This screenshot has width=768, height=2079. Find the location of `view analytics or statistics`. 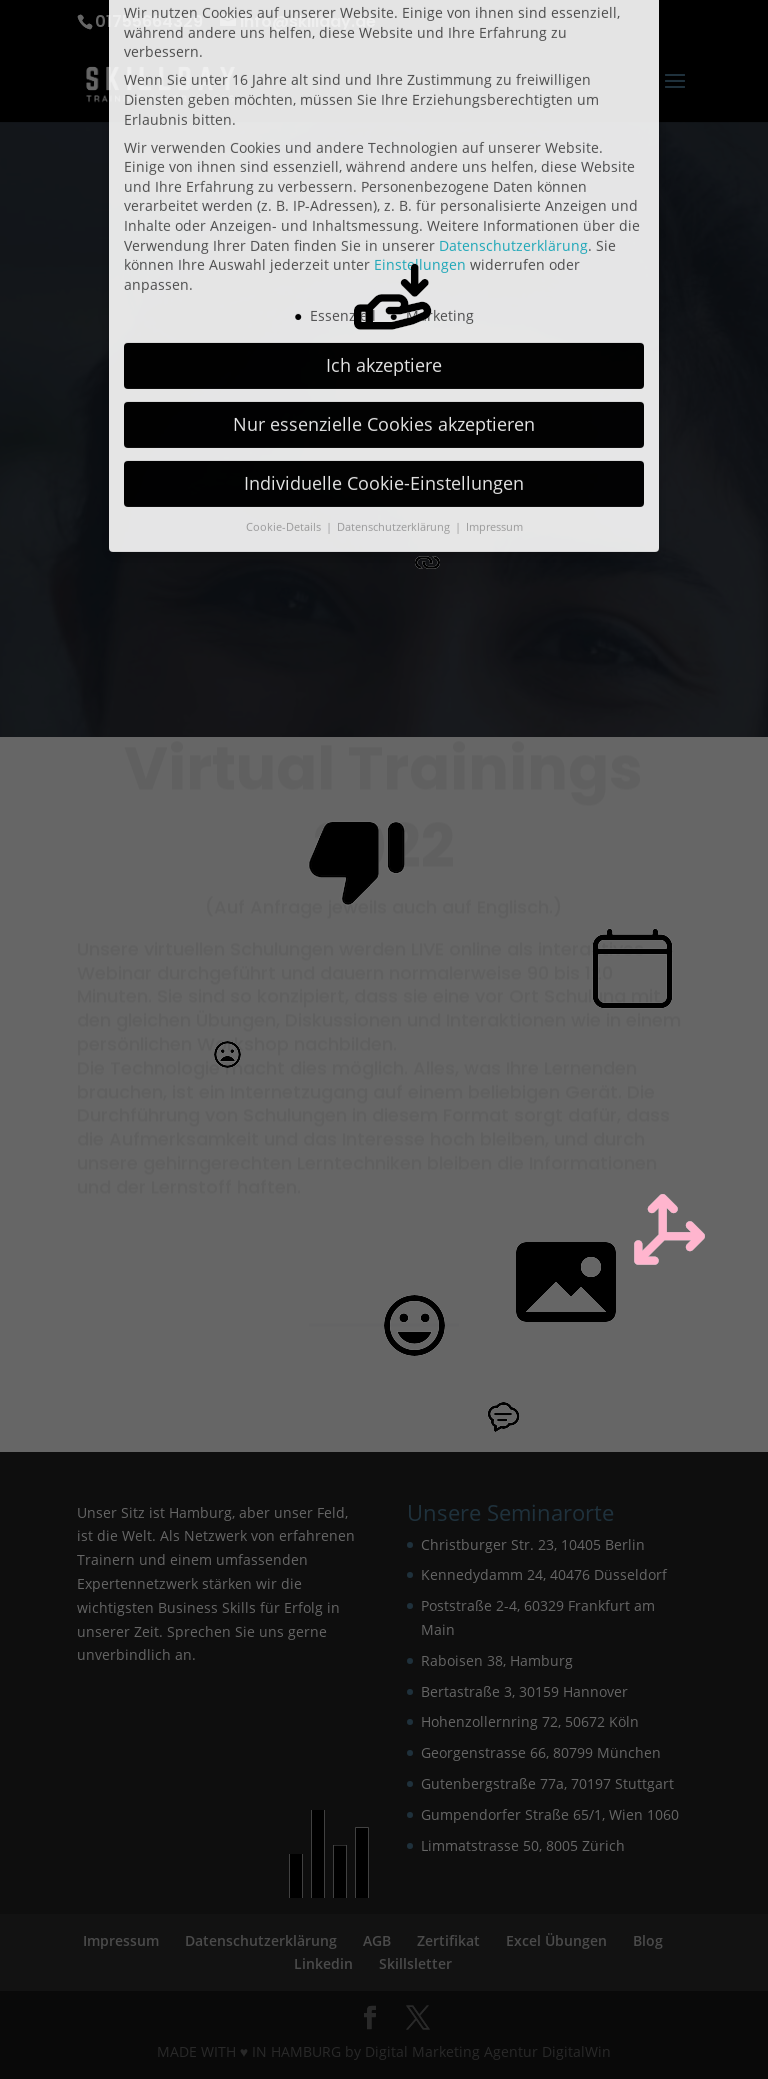

view analytics or statistics is located at coordinates (329, 1854).